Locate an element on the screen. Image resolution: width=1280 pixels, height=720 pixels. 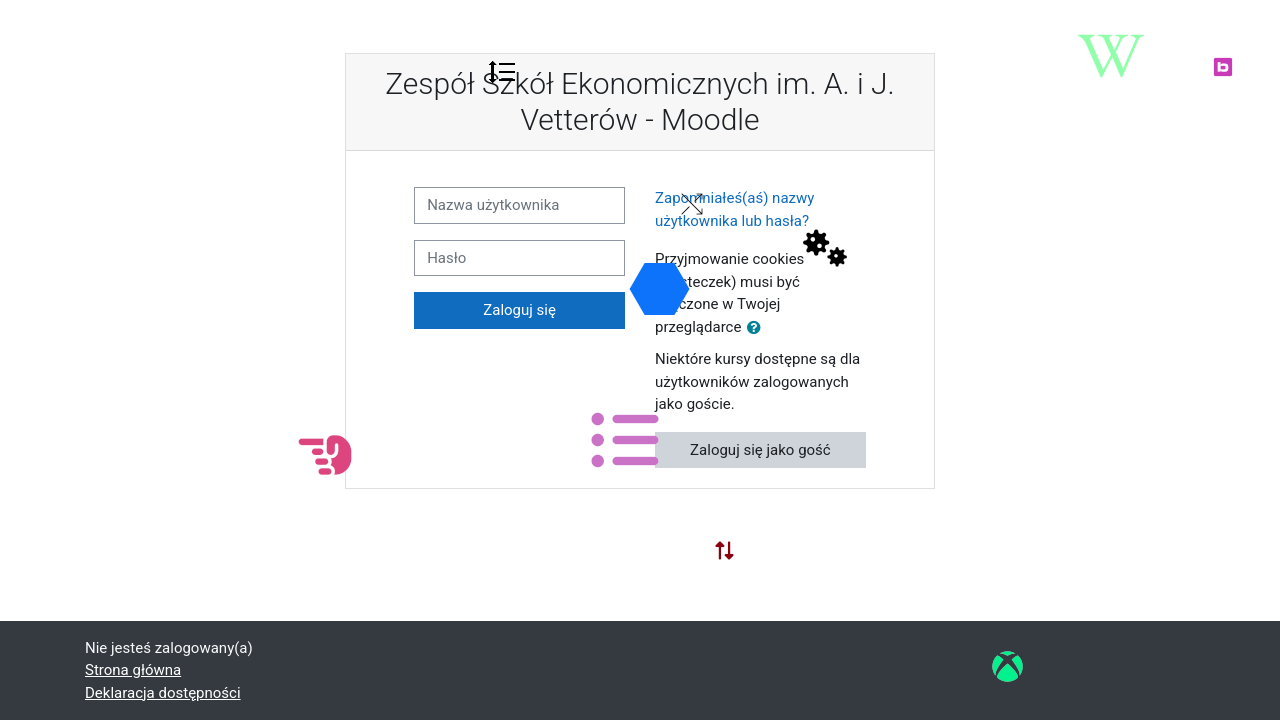
bimobject logo is located at coordinates (1223, 67).